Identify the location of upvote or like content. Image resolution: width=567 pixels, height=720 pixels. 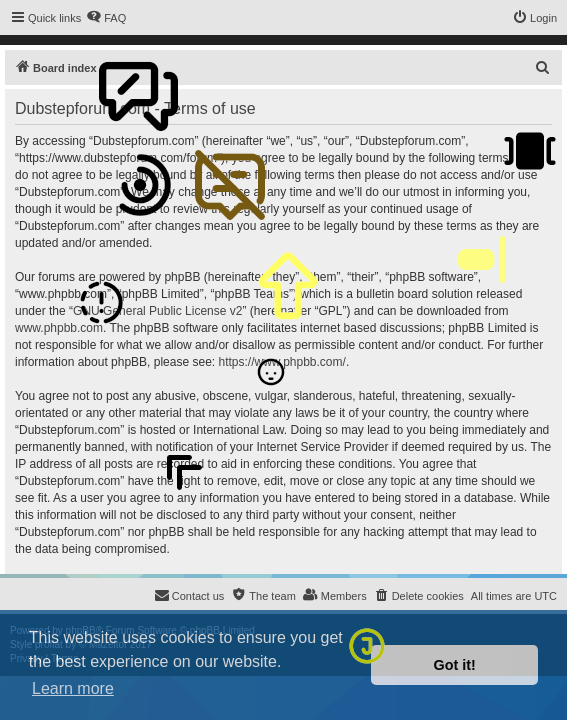
(288, 285).